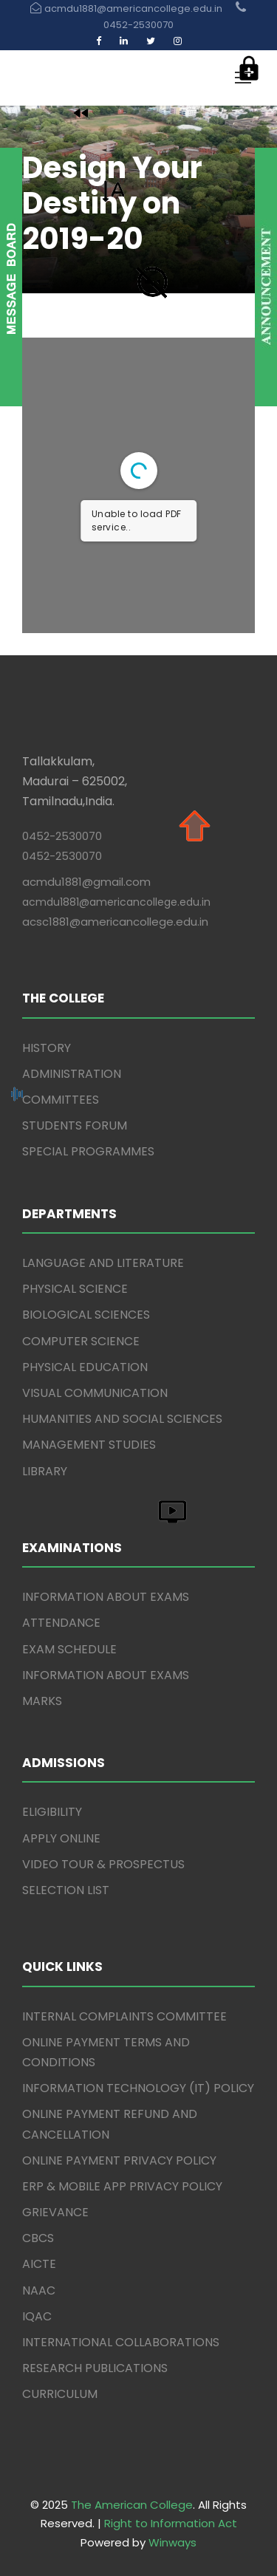  I want to click on rotate text to vertical orientation, so click(114, 191).